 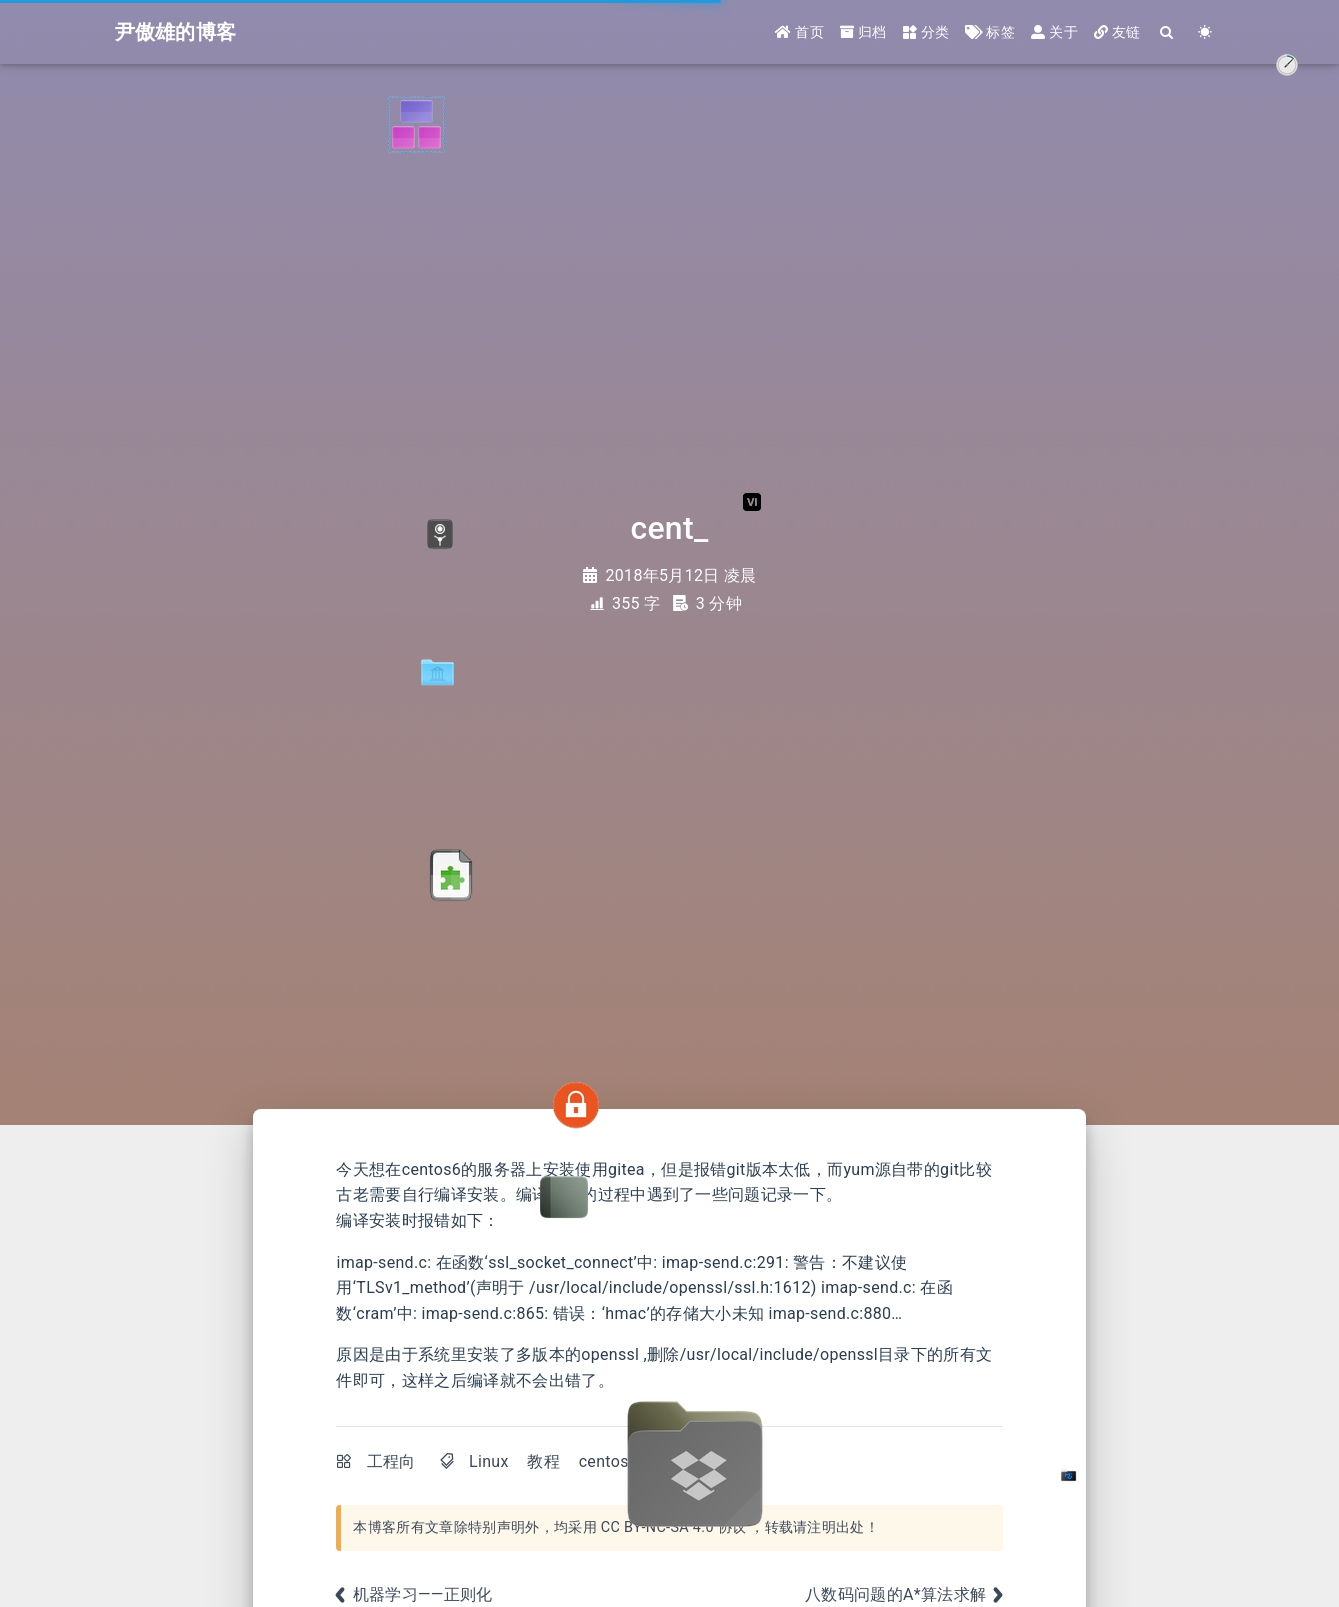 I want to click on open your dropbox synced folder, so click(x=695, y=1464).